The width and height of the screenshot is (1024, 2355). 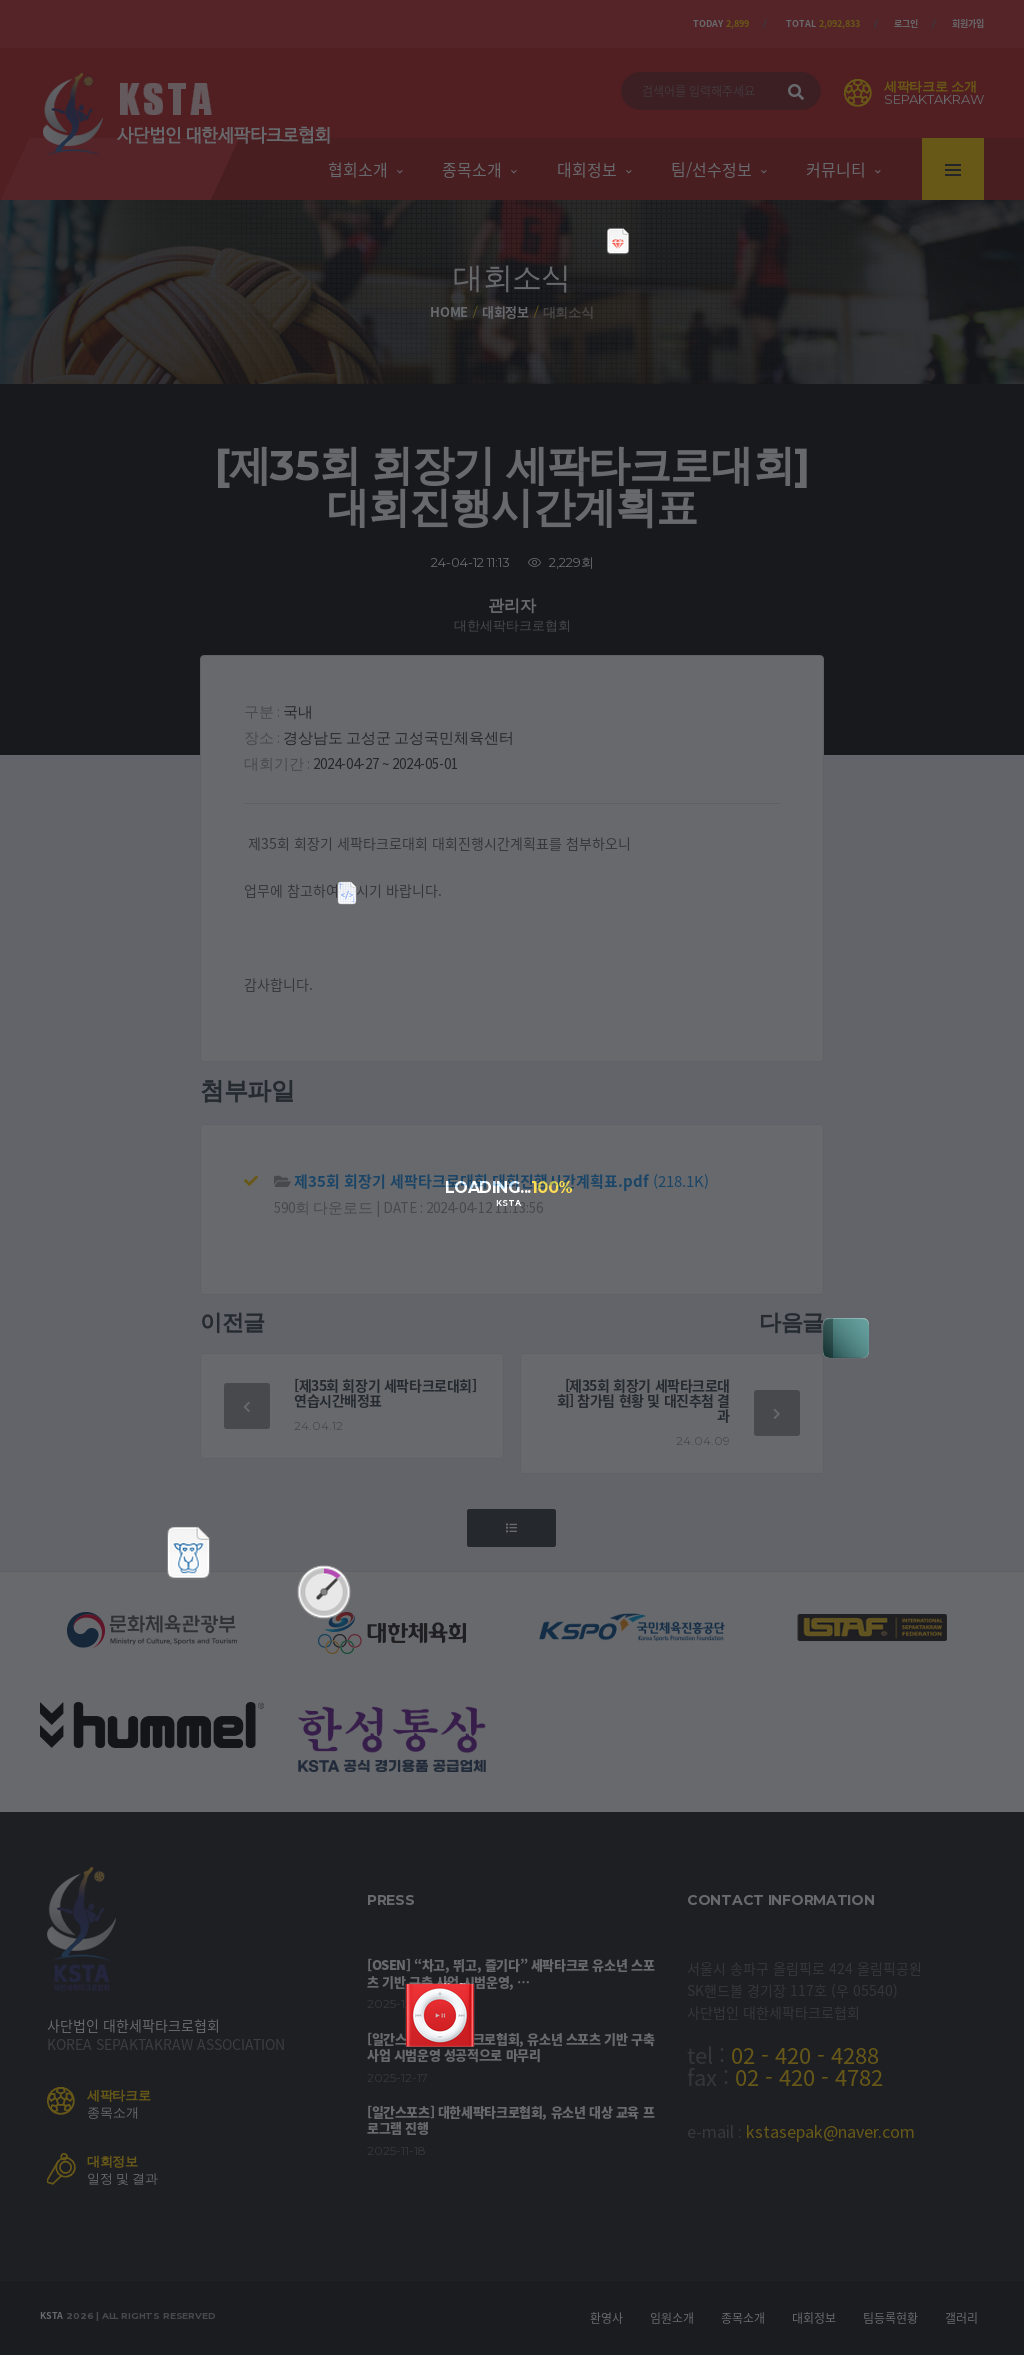 What do you see at coordinates (347, 893) in the screenshot?
I see `an html template file` at bounding box center [347, 893].